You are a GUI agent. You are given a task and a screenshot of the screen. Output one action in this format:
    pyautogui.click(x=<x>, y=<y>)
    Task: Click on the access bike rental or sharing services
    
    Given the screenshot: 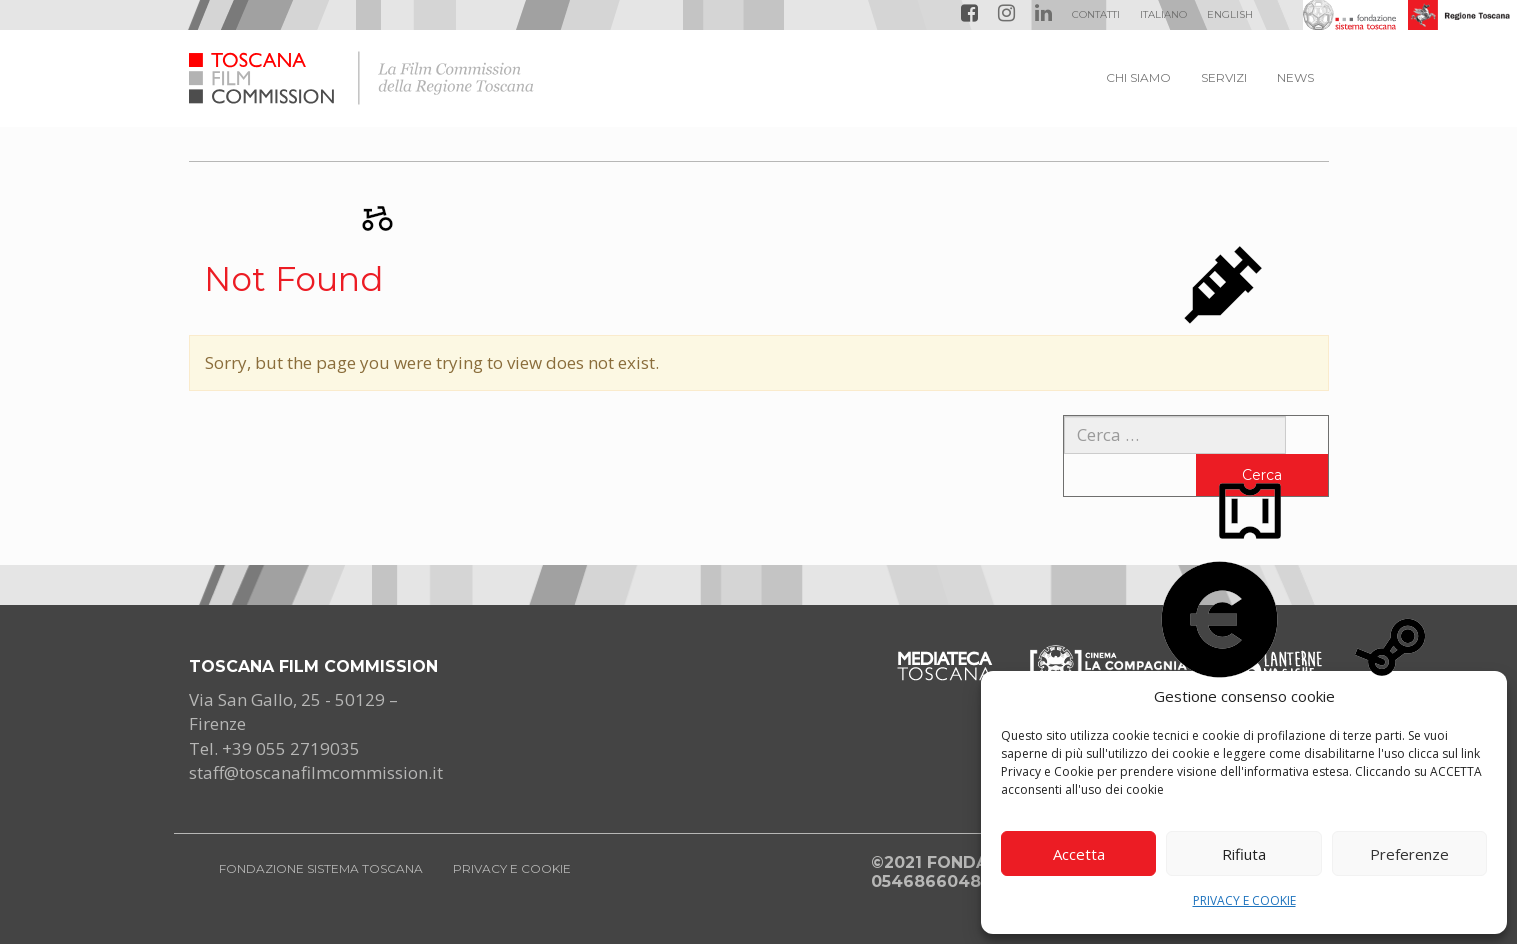 What is the action you would take?
    pyautogui.click(x=377, y=218)
    